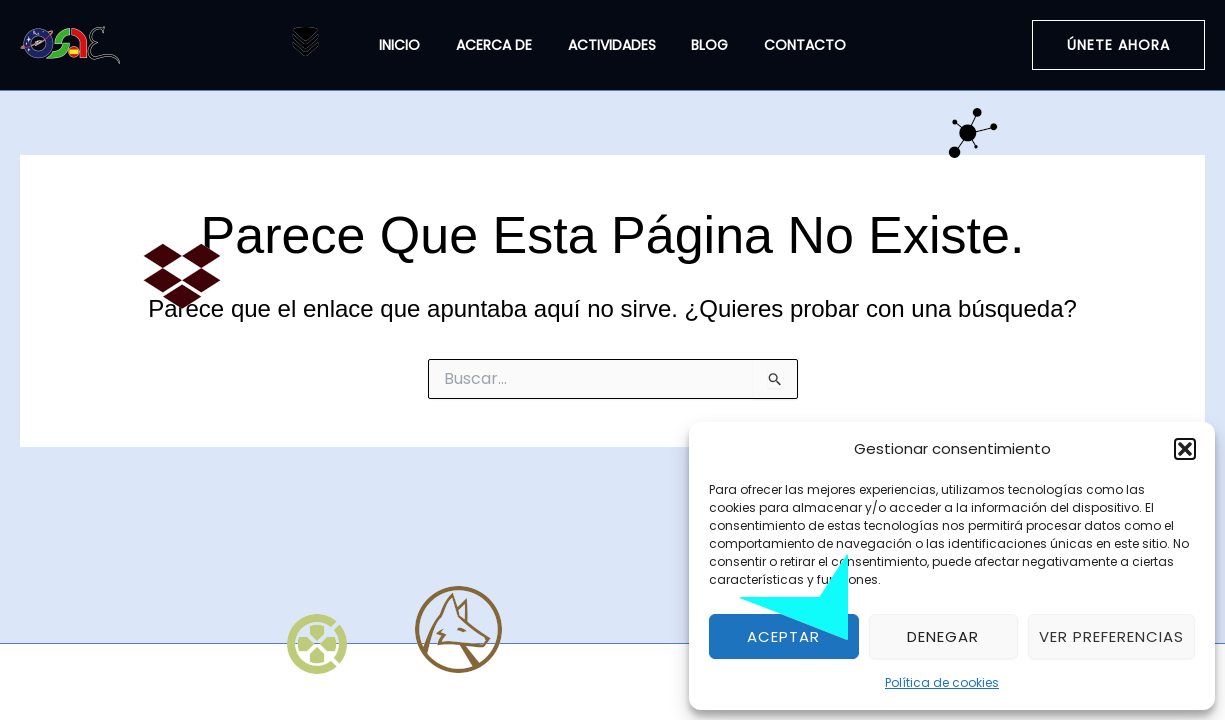 The height and width of the screenshot is (720, 1225). Describe the element at coordinates (317, 644) in the screenshot. I see `visit opencritic website for game reviews` at that location.